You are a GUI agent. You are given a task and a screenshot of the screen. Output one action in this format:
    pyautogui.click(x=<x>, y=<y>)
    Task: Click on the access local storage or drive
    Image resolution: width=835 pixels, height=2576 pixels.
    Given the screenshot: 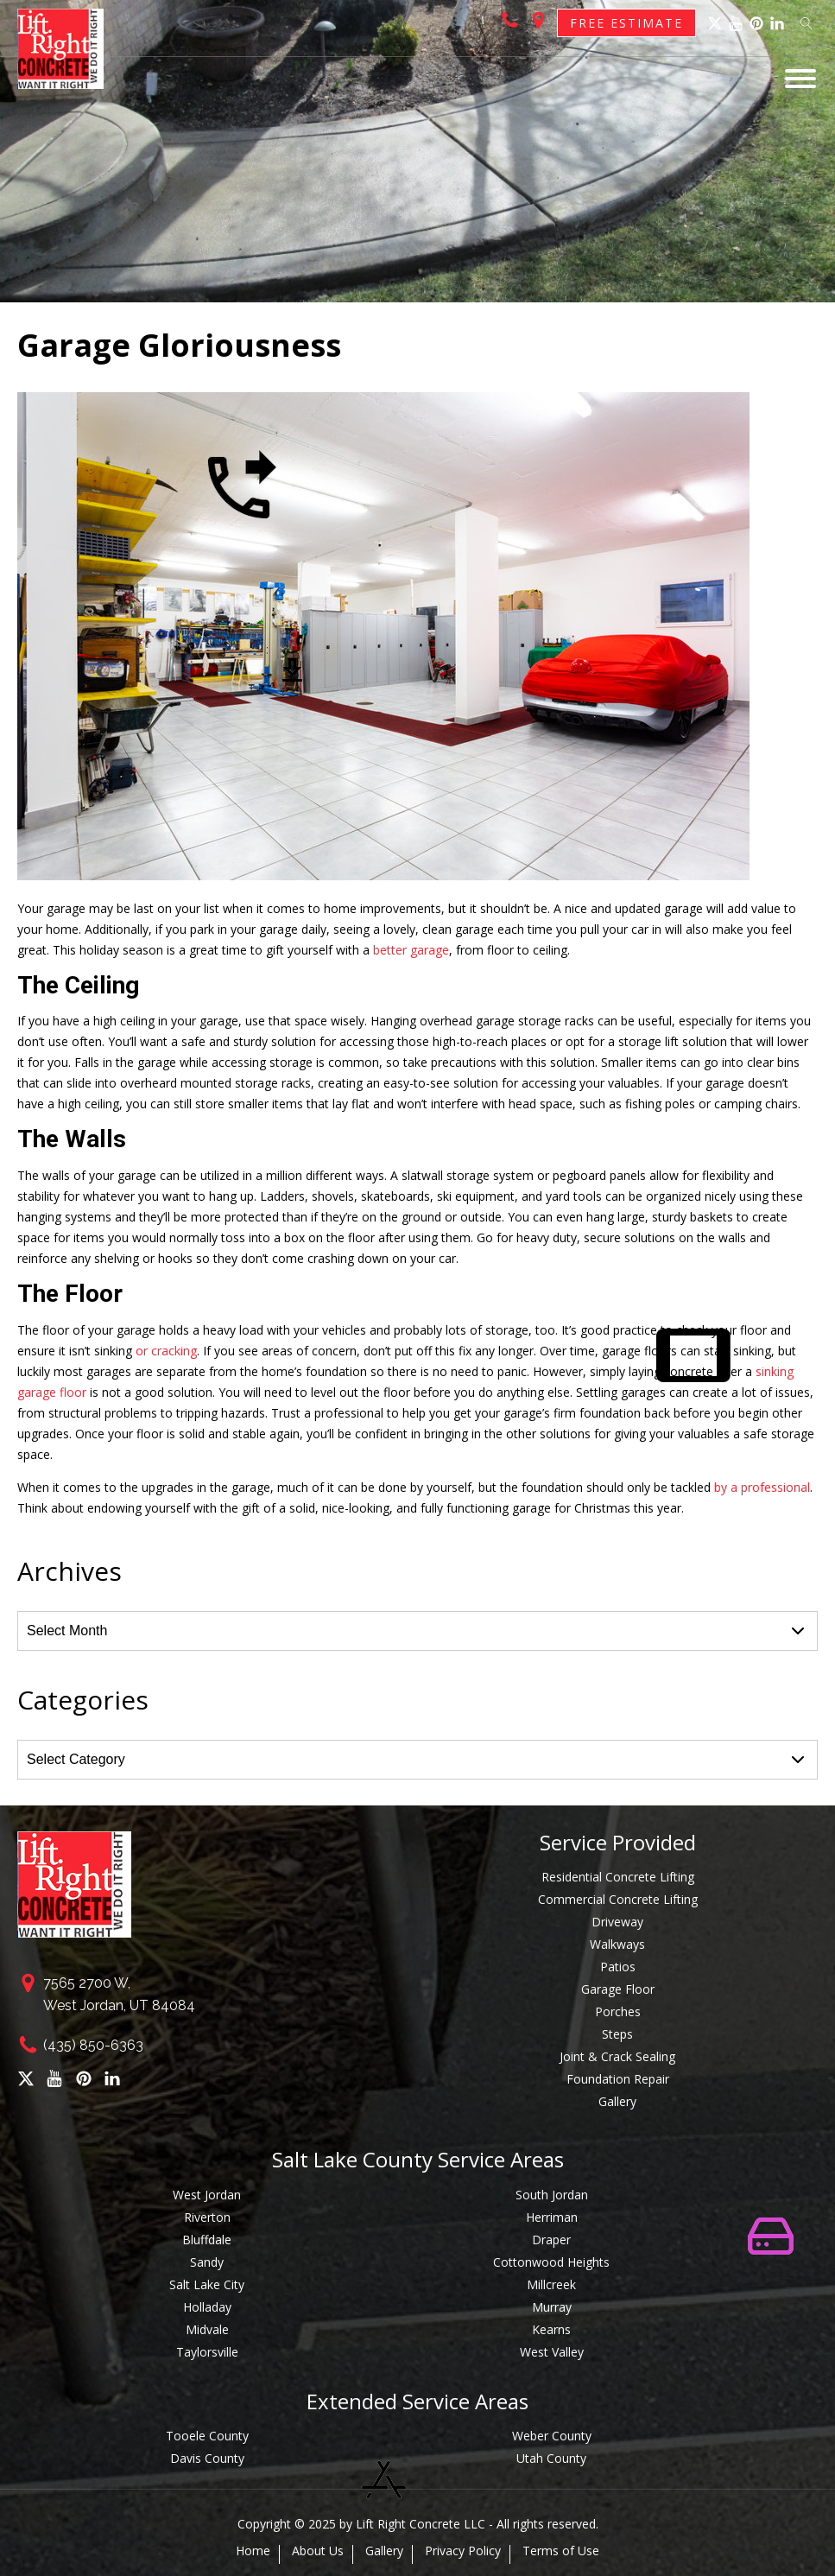 What is the action you would take?
    pyautogui.click(x=770, y=2236)
    